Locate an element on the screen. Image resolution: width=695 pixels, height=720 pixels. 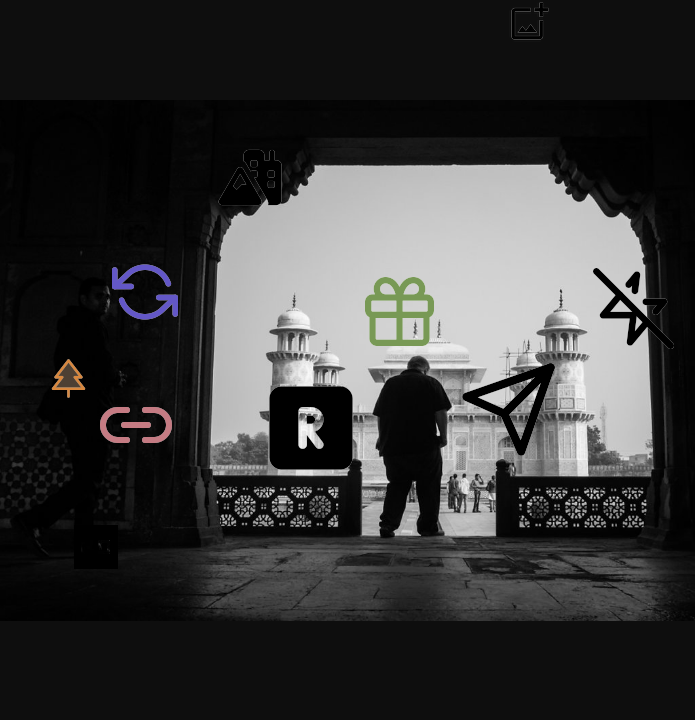
indicates high definition video quality is available is located at coordinates (96, 547).